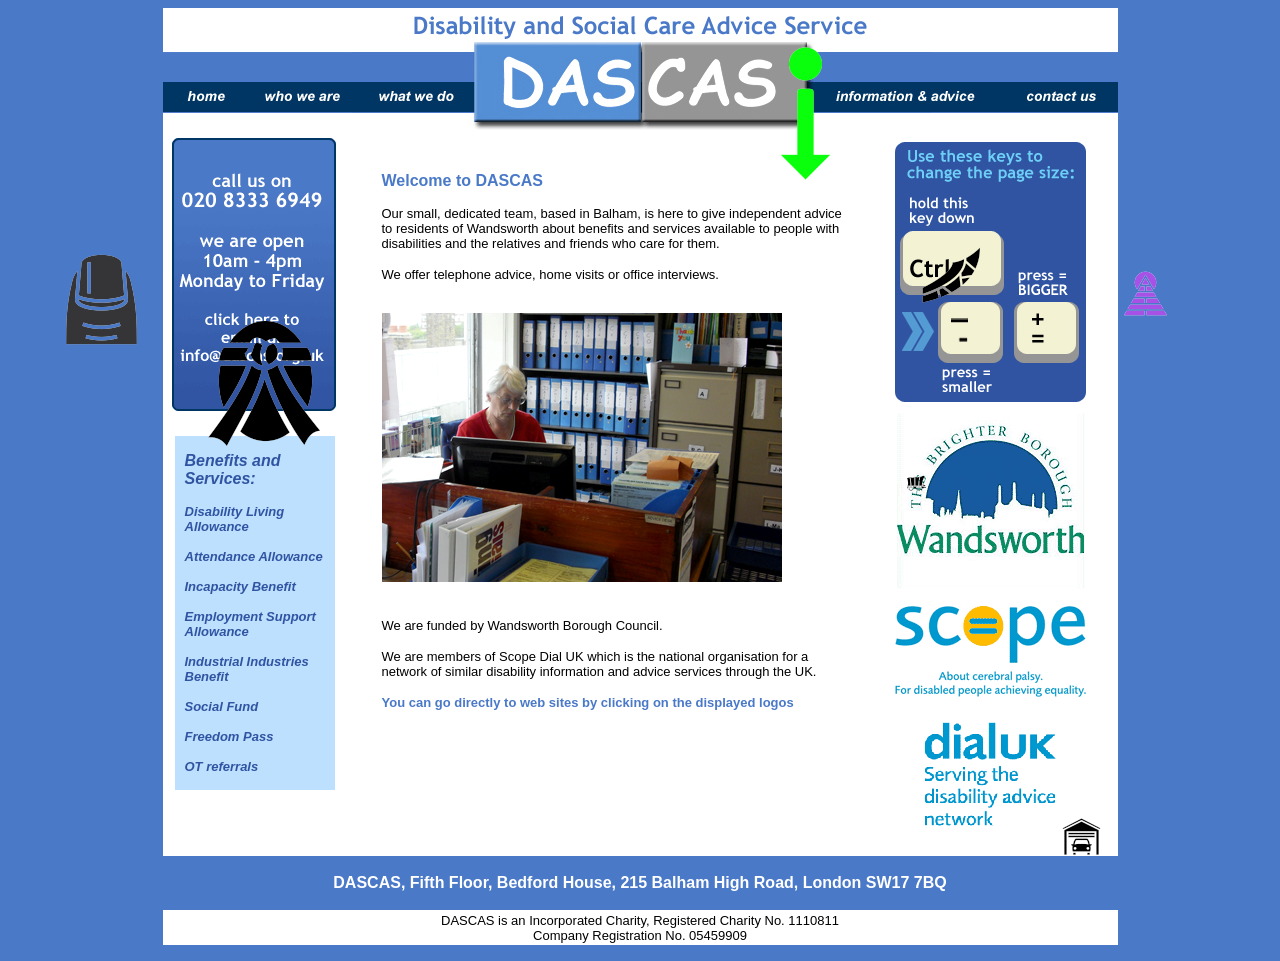  Describe the element at coordinates (265, 383) in the screenshot. I see `equip a headband accessory for your character` at that location.